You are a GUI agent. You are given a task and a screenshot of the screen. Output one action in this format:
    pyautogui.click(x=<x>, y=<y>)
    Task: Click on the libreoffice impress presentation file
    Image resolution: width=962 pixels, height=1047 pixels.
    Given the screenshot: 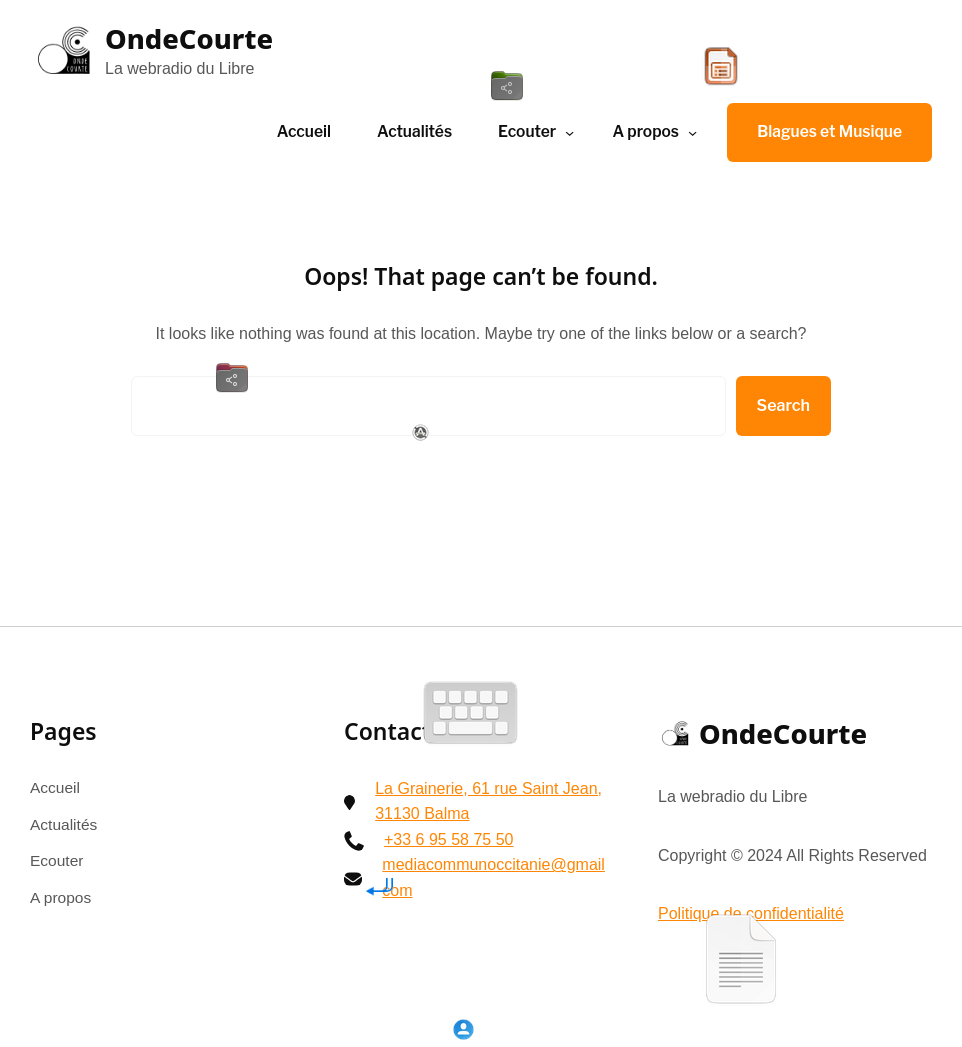 What is the action you would take?
    pyautogui.click(x=721, y=66)
    